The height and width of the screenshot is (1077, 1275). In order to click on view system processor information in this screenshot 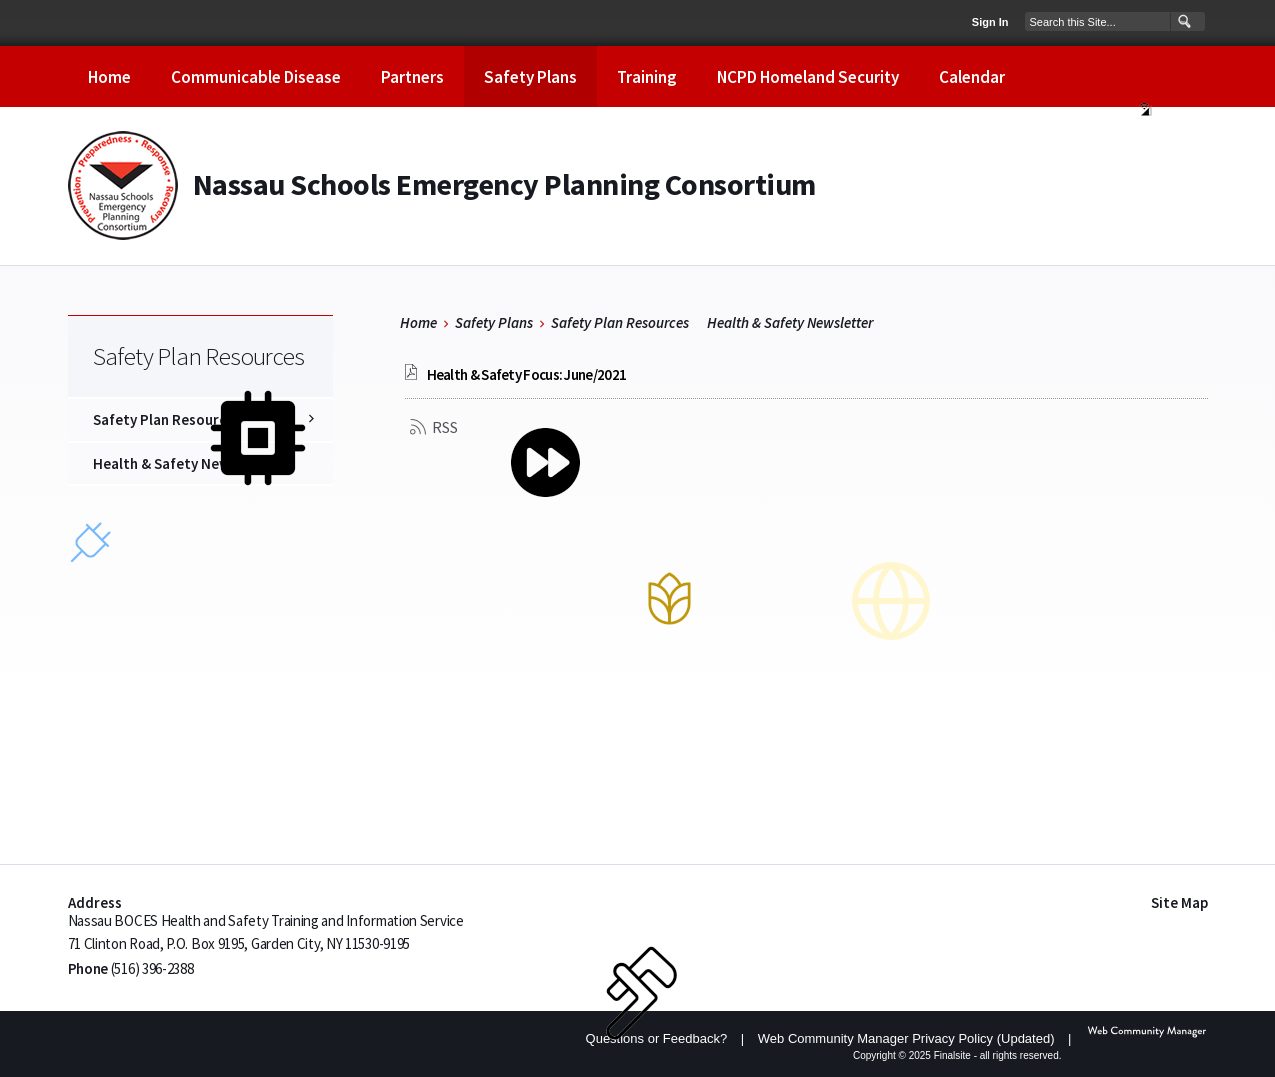, I will do `click(258, 438)`.